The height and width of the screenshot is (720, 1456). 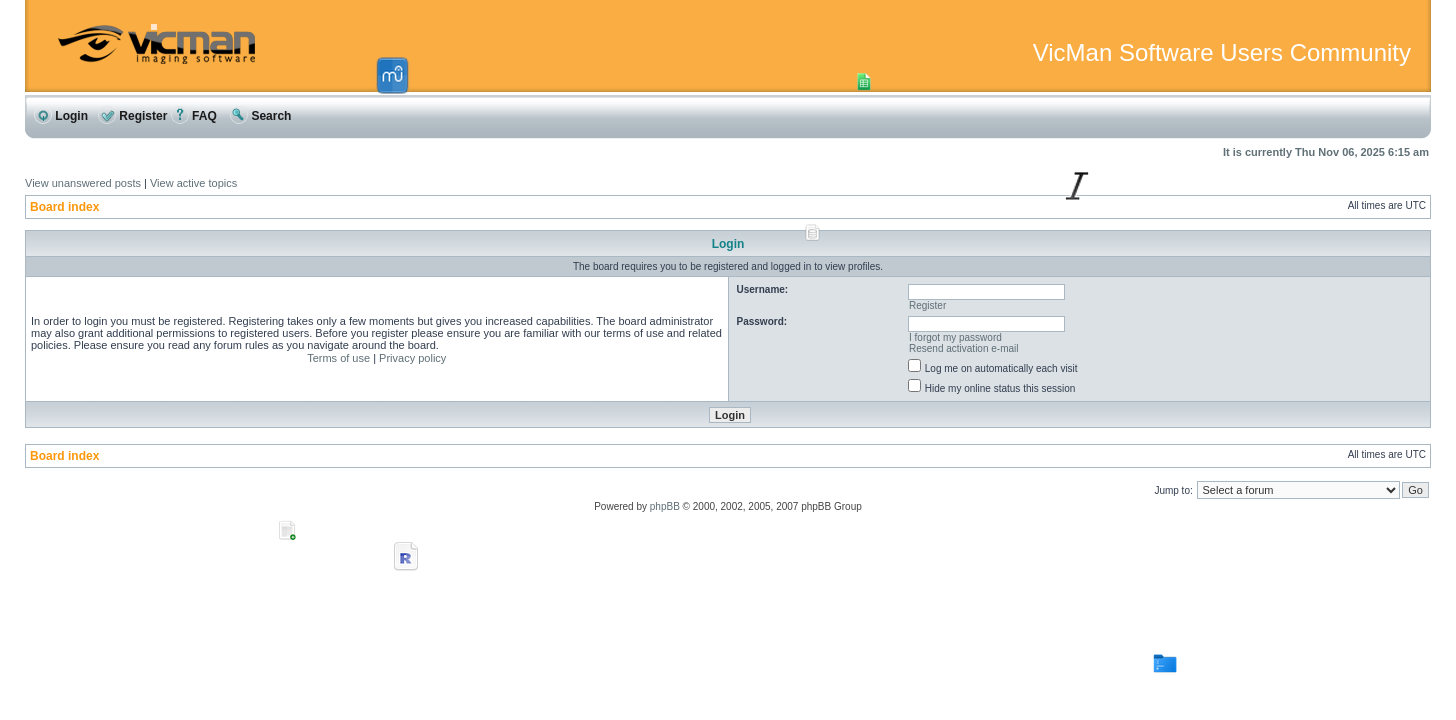 What do you see at coordinates (287, 530) in the screenshot?
I see `create a new text document` at bounding box center [287, 530].